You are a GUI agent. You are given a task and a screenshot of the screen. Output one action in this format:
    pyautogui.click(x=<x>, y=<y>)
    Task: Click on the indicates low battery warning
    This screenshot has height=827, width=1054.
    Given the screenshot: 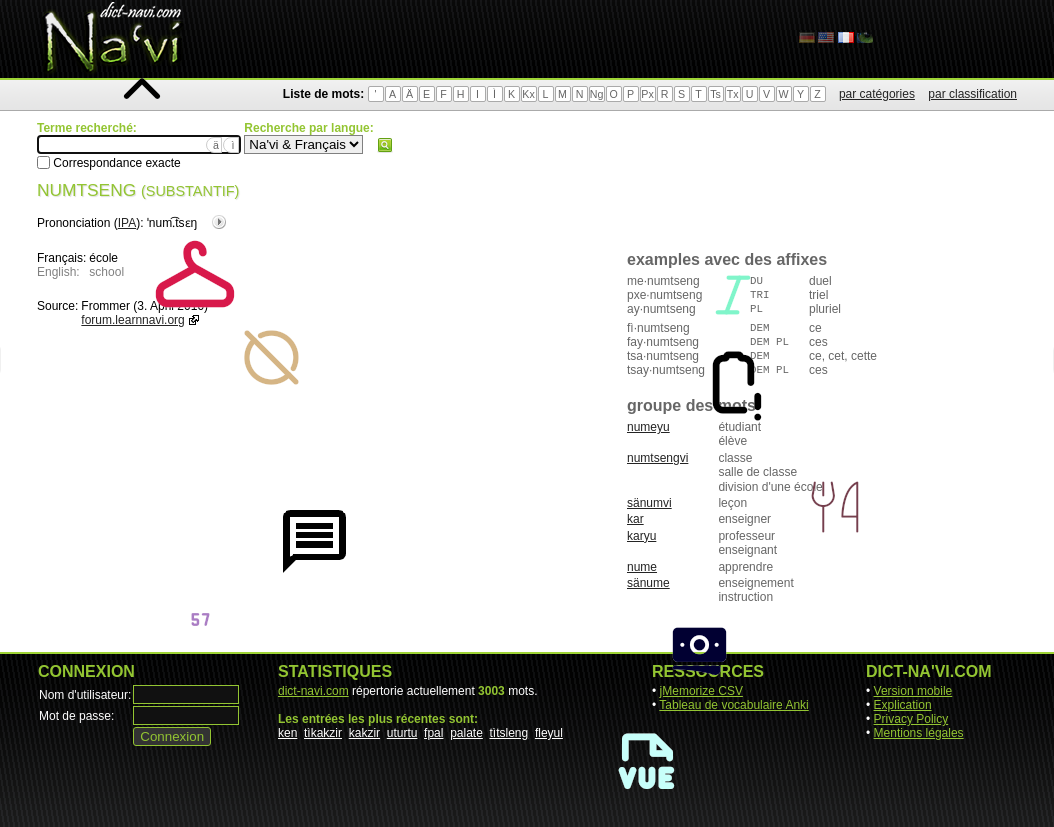 What is the action you would take?
    pyautogui.click(x=733, y=382)
    